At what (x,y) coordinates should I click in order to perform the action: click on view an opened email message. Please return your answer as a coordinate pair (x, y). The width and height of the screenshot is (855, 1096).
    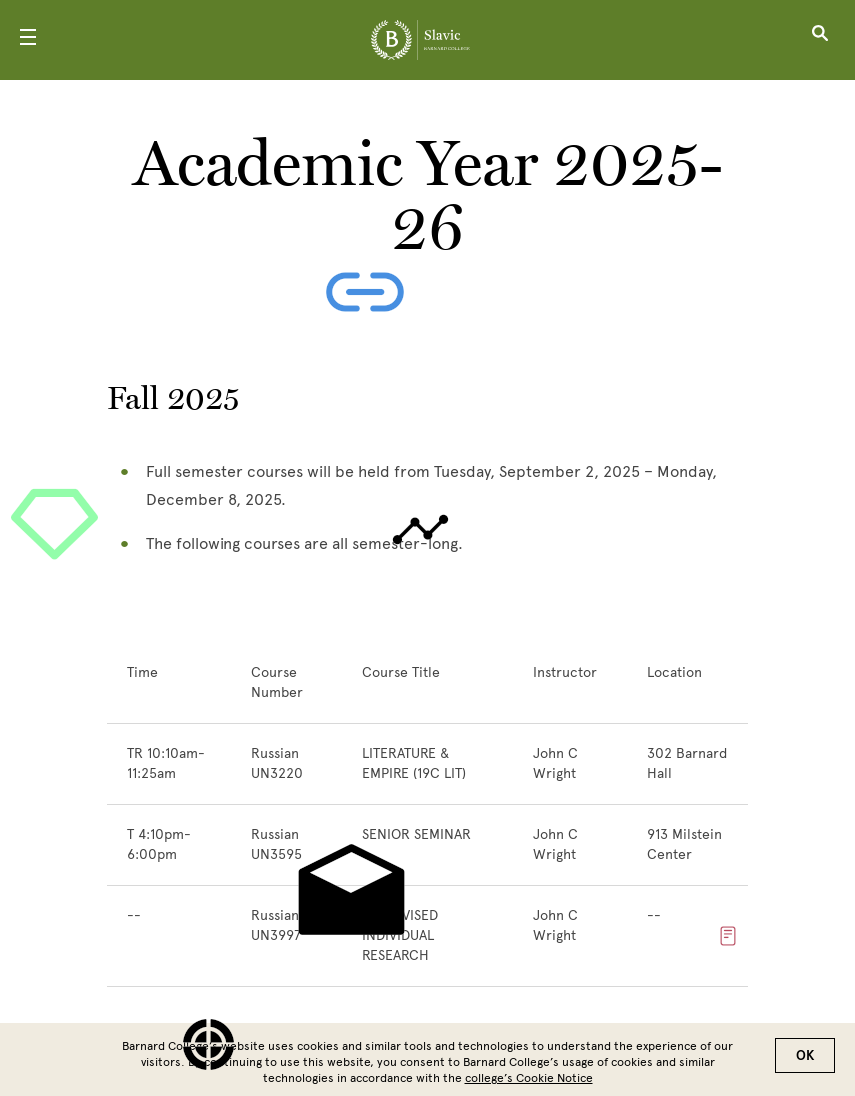
    Looking at the image, I should click on (351, 889).